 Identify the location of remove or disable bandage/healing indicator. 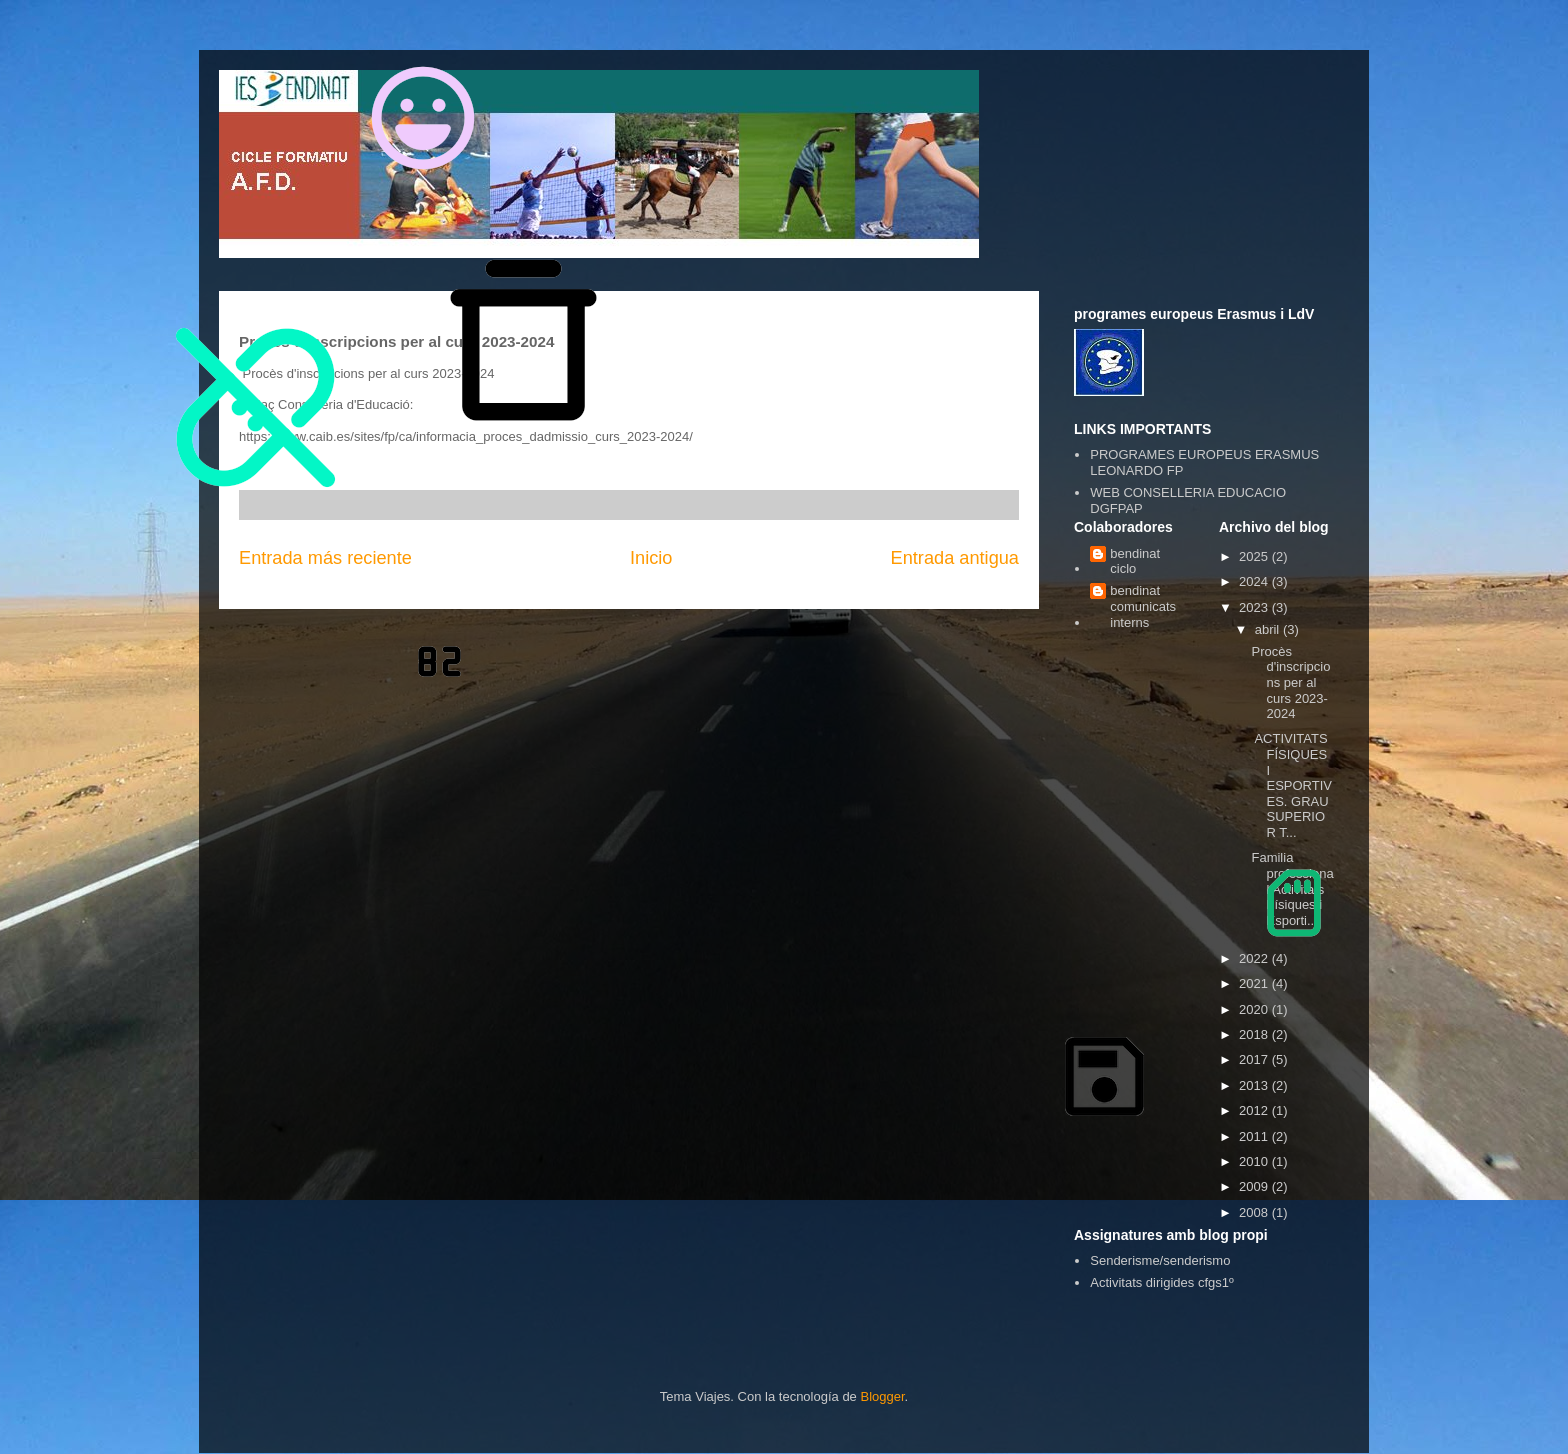
(255, 407).